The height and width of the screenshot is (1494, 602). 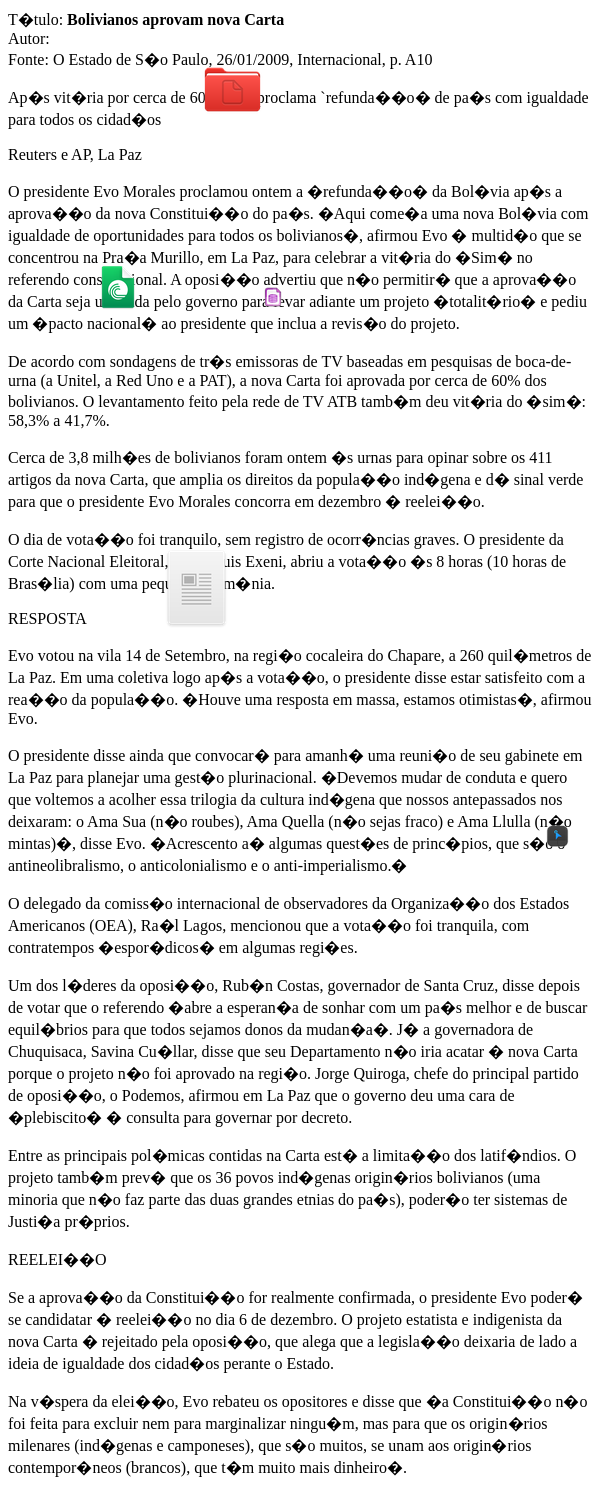 What do you see at coordinates (273, 297) in the screenshot?
I see `open a database template file` at bounding box center [273, 297].